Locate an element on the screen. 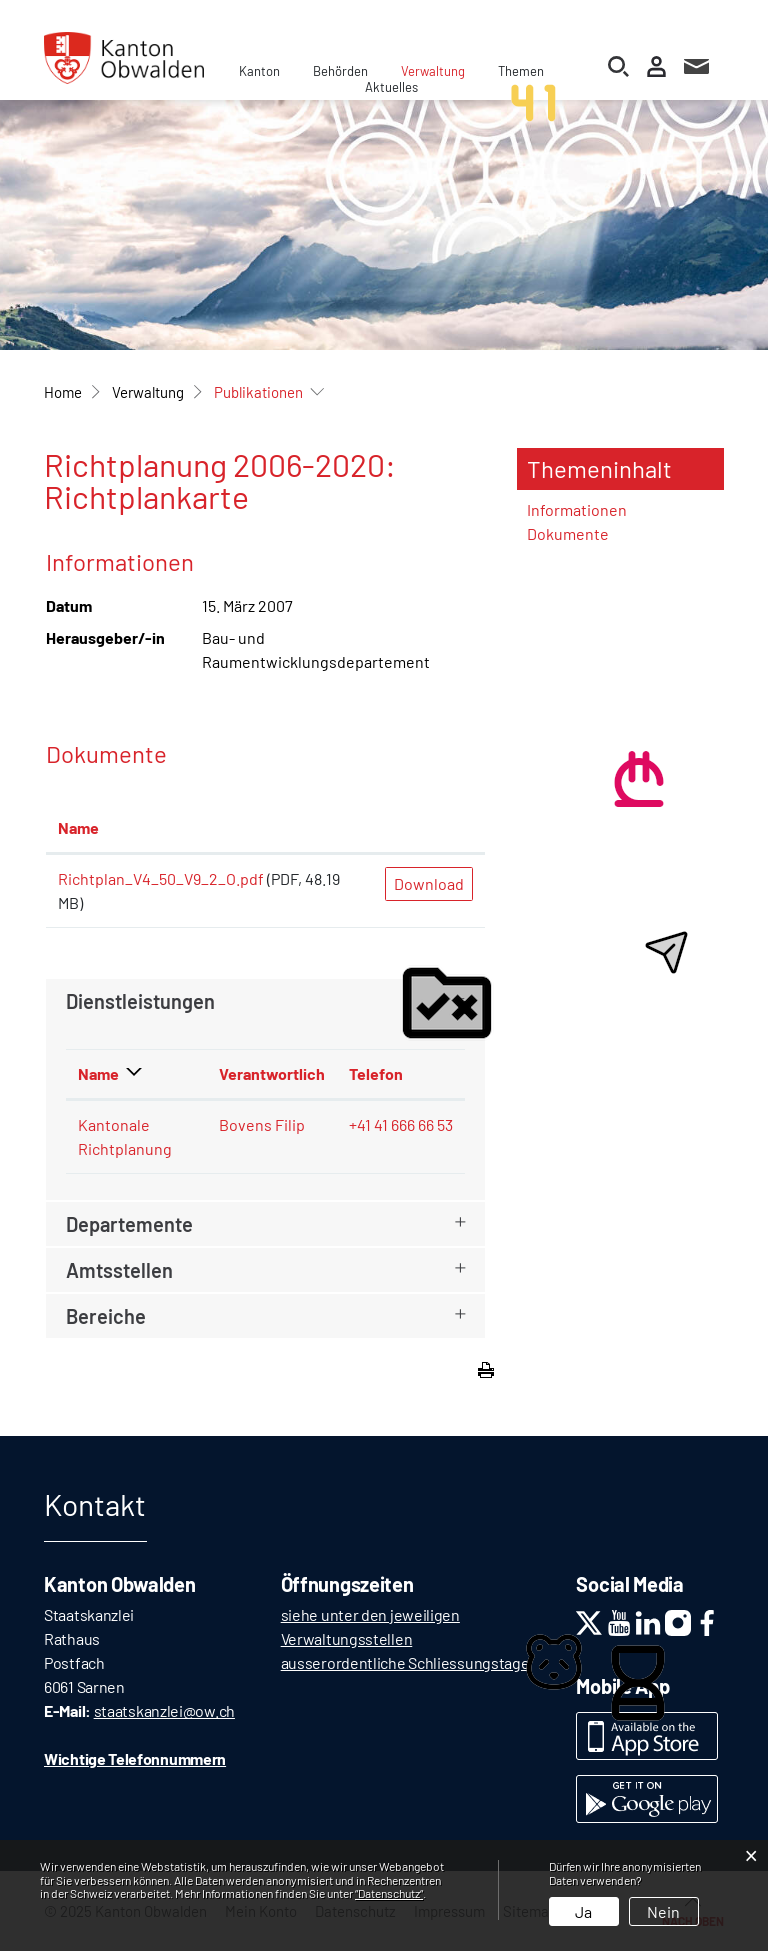 This screenshot has height=1951, width=768. indicates time is running low is located at coordinates (638, 1683).